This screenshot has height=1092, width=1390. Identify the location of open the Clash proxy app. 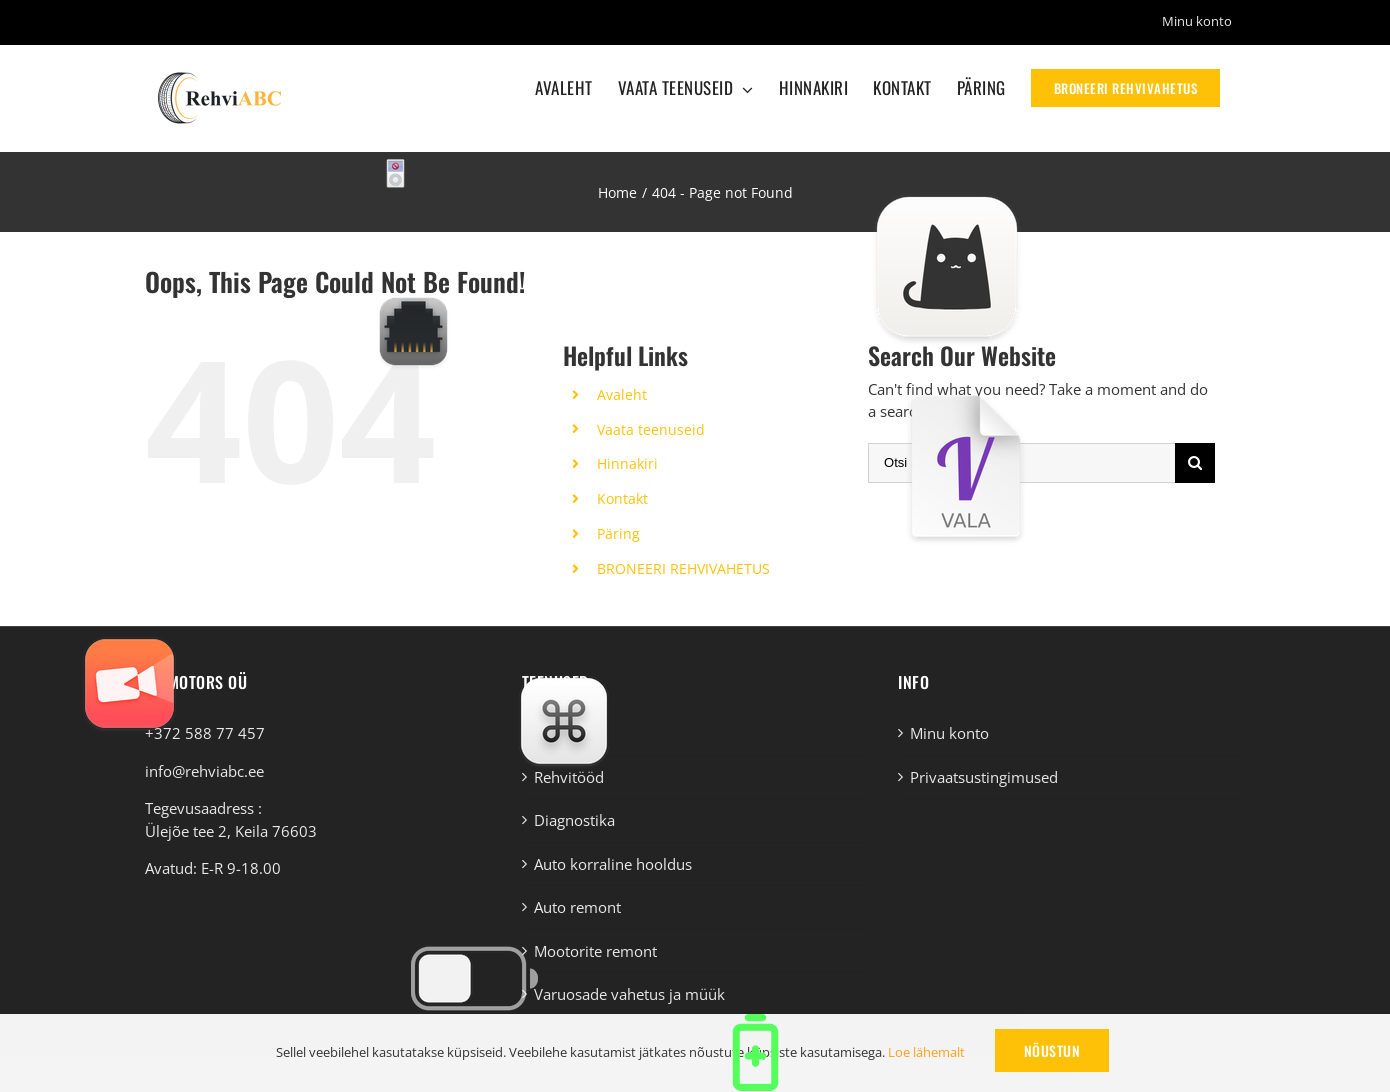
(947, 267).